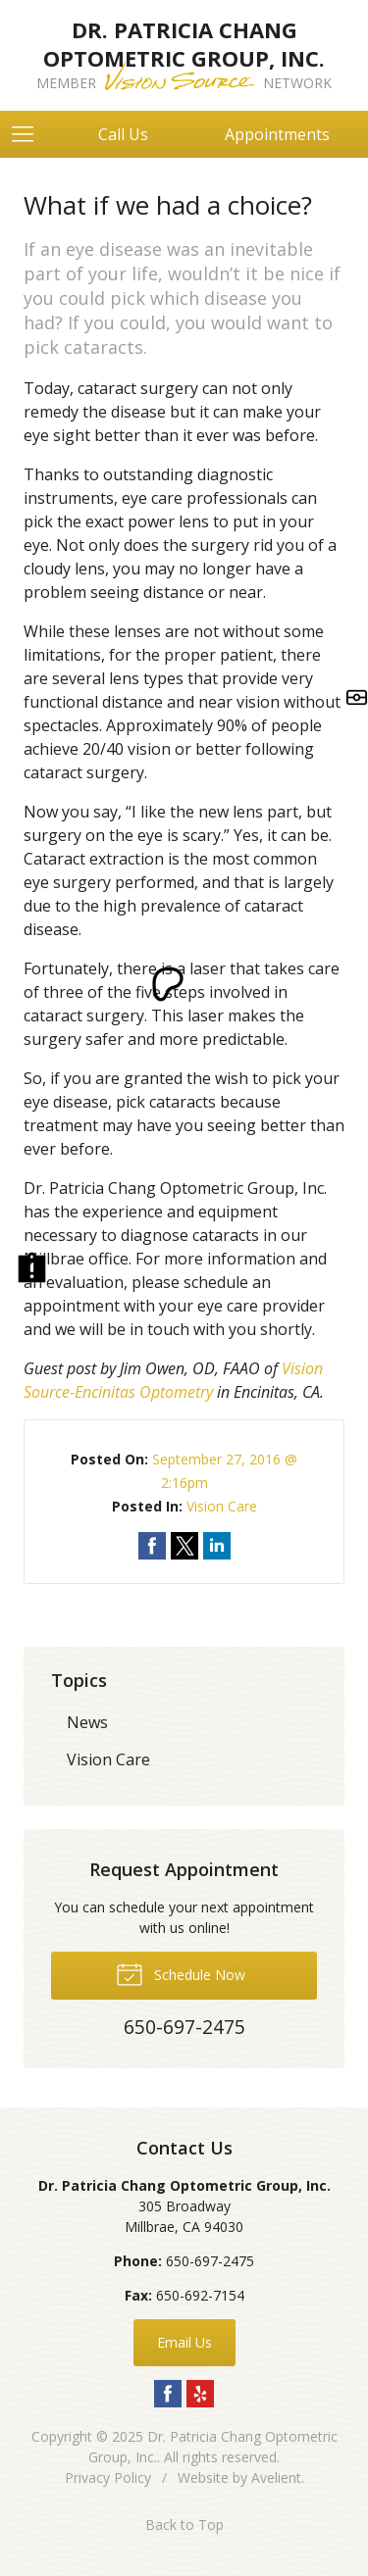 This screenshot has height=2576, width=368. What do you see at coordinates (168, 984) in the screenshot?
I see `visit patreon page` at bounding box center [168, 984].